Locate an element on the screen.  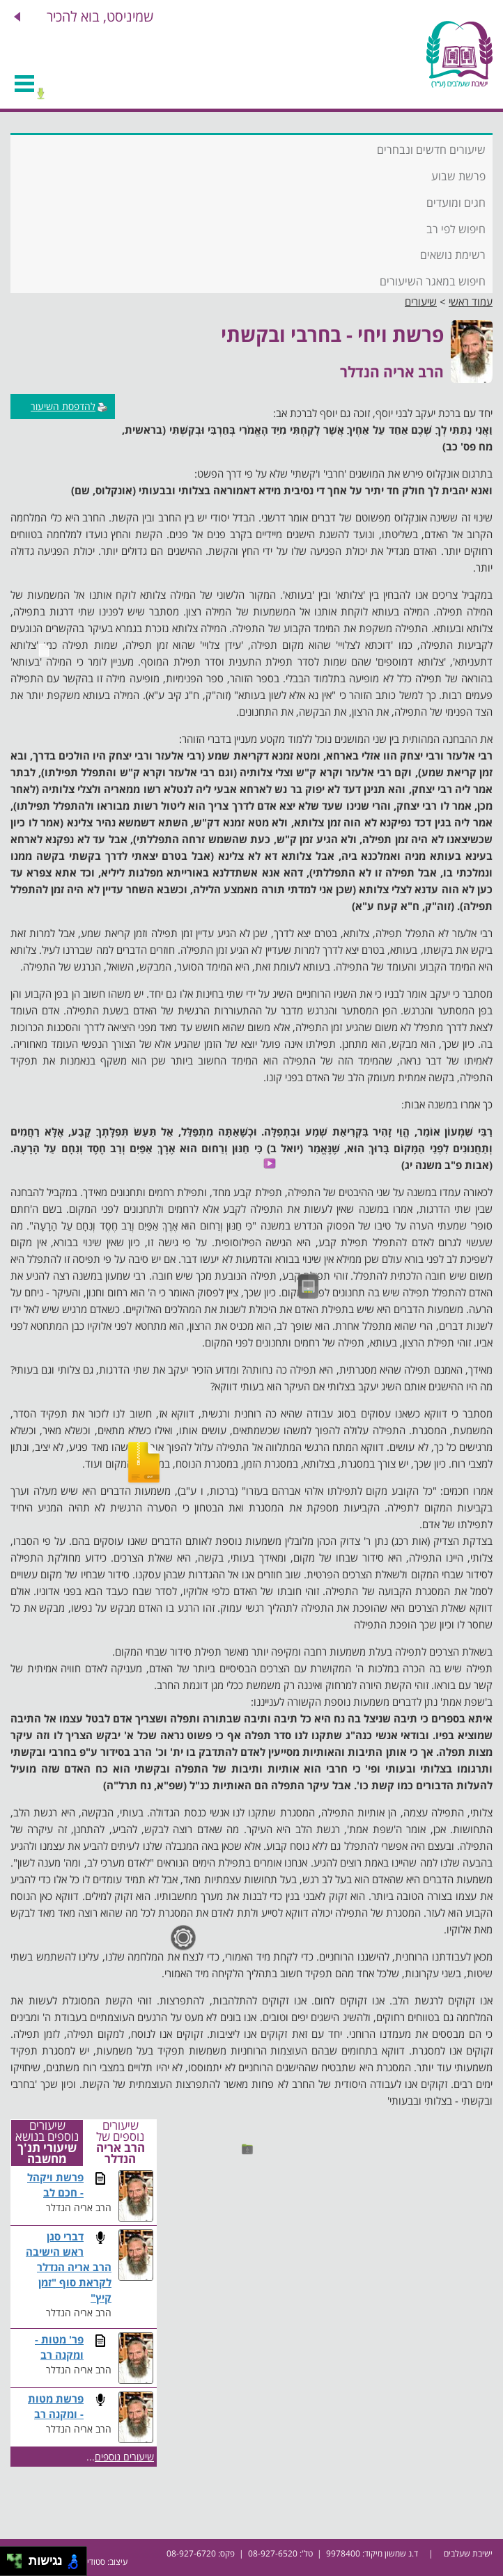
nintendo ds rom file is located at coordinates (308, 1286).